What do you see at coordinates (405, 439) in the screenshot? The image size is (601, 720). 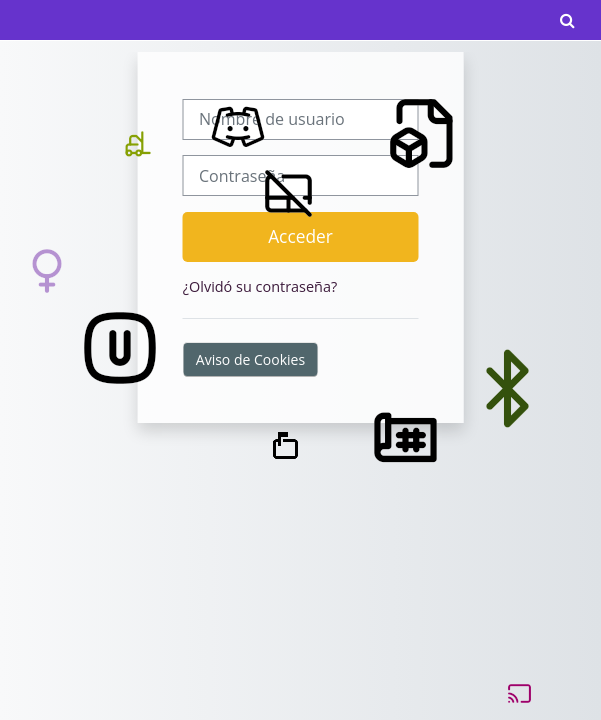 I see `view project blueprints or technical plans` at bounding box center [405, 439].